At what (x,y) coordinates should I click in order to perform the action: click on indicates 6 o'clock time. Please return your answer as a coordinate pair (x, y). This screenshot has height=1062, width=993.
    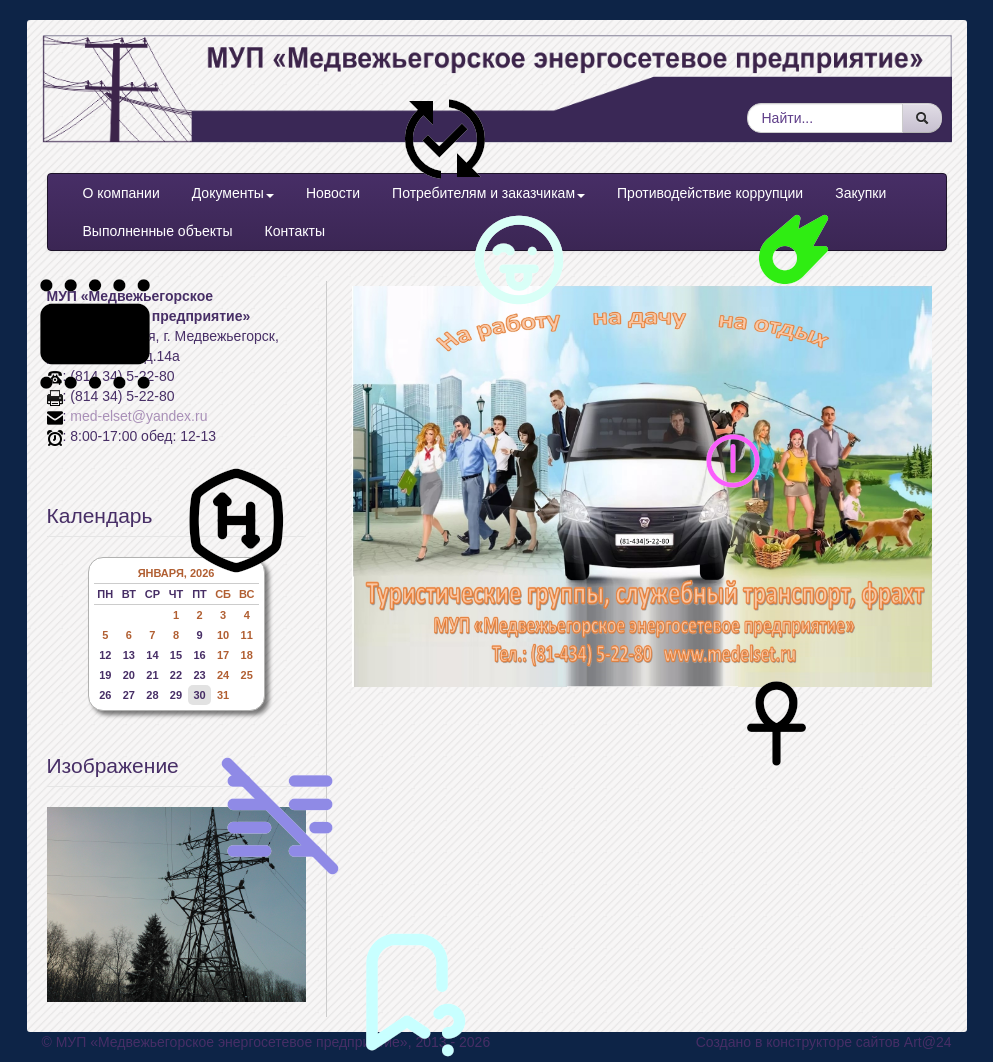
    Looking at the image, I should click on (733, 461).